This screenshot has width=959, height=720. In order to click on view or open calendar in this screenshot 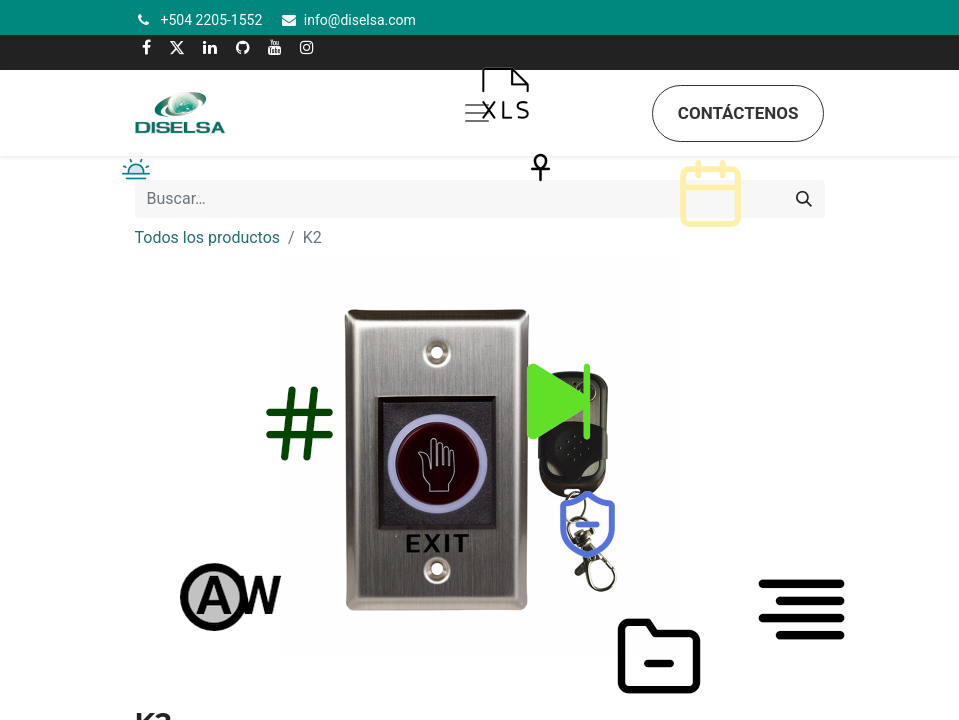, I will do `click(710, 193)`.